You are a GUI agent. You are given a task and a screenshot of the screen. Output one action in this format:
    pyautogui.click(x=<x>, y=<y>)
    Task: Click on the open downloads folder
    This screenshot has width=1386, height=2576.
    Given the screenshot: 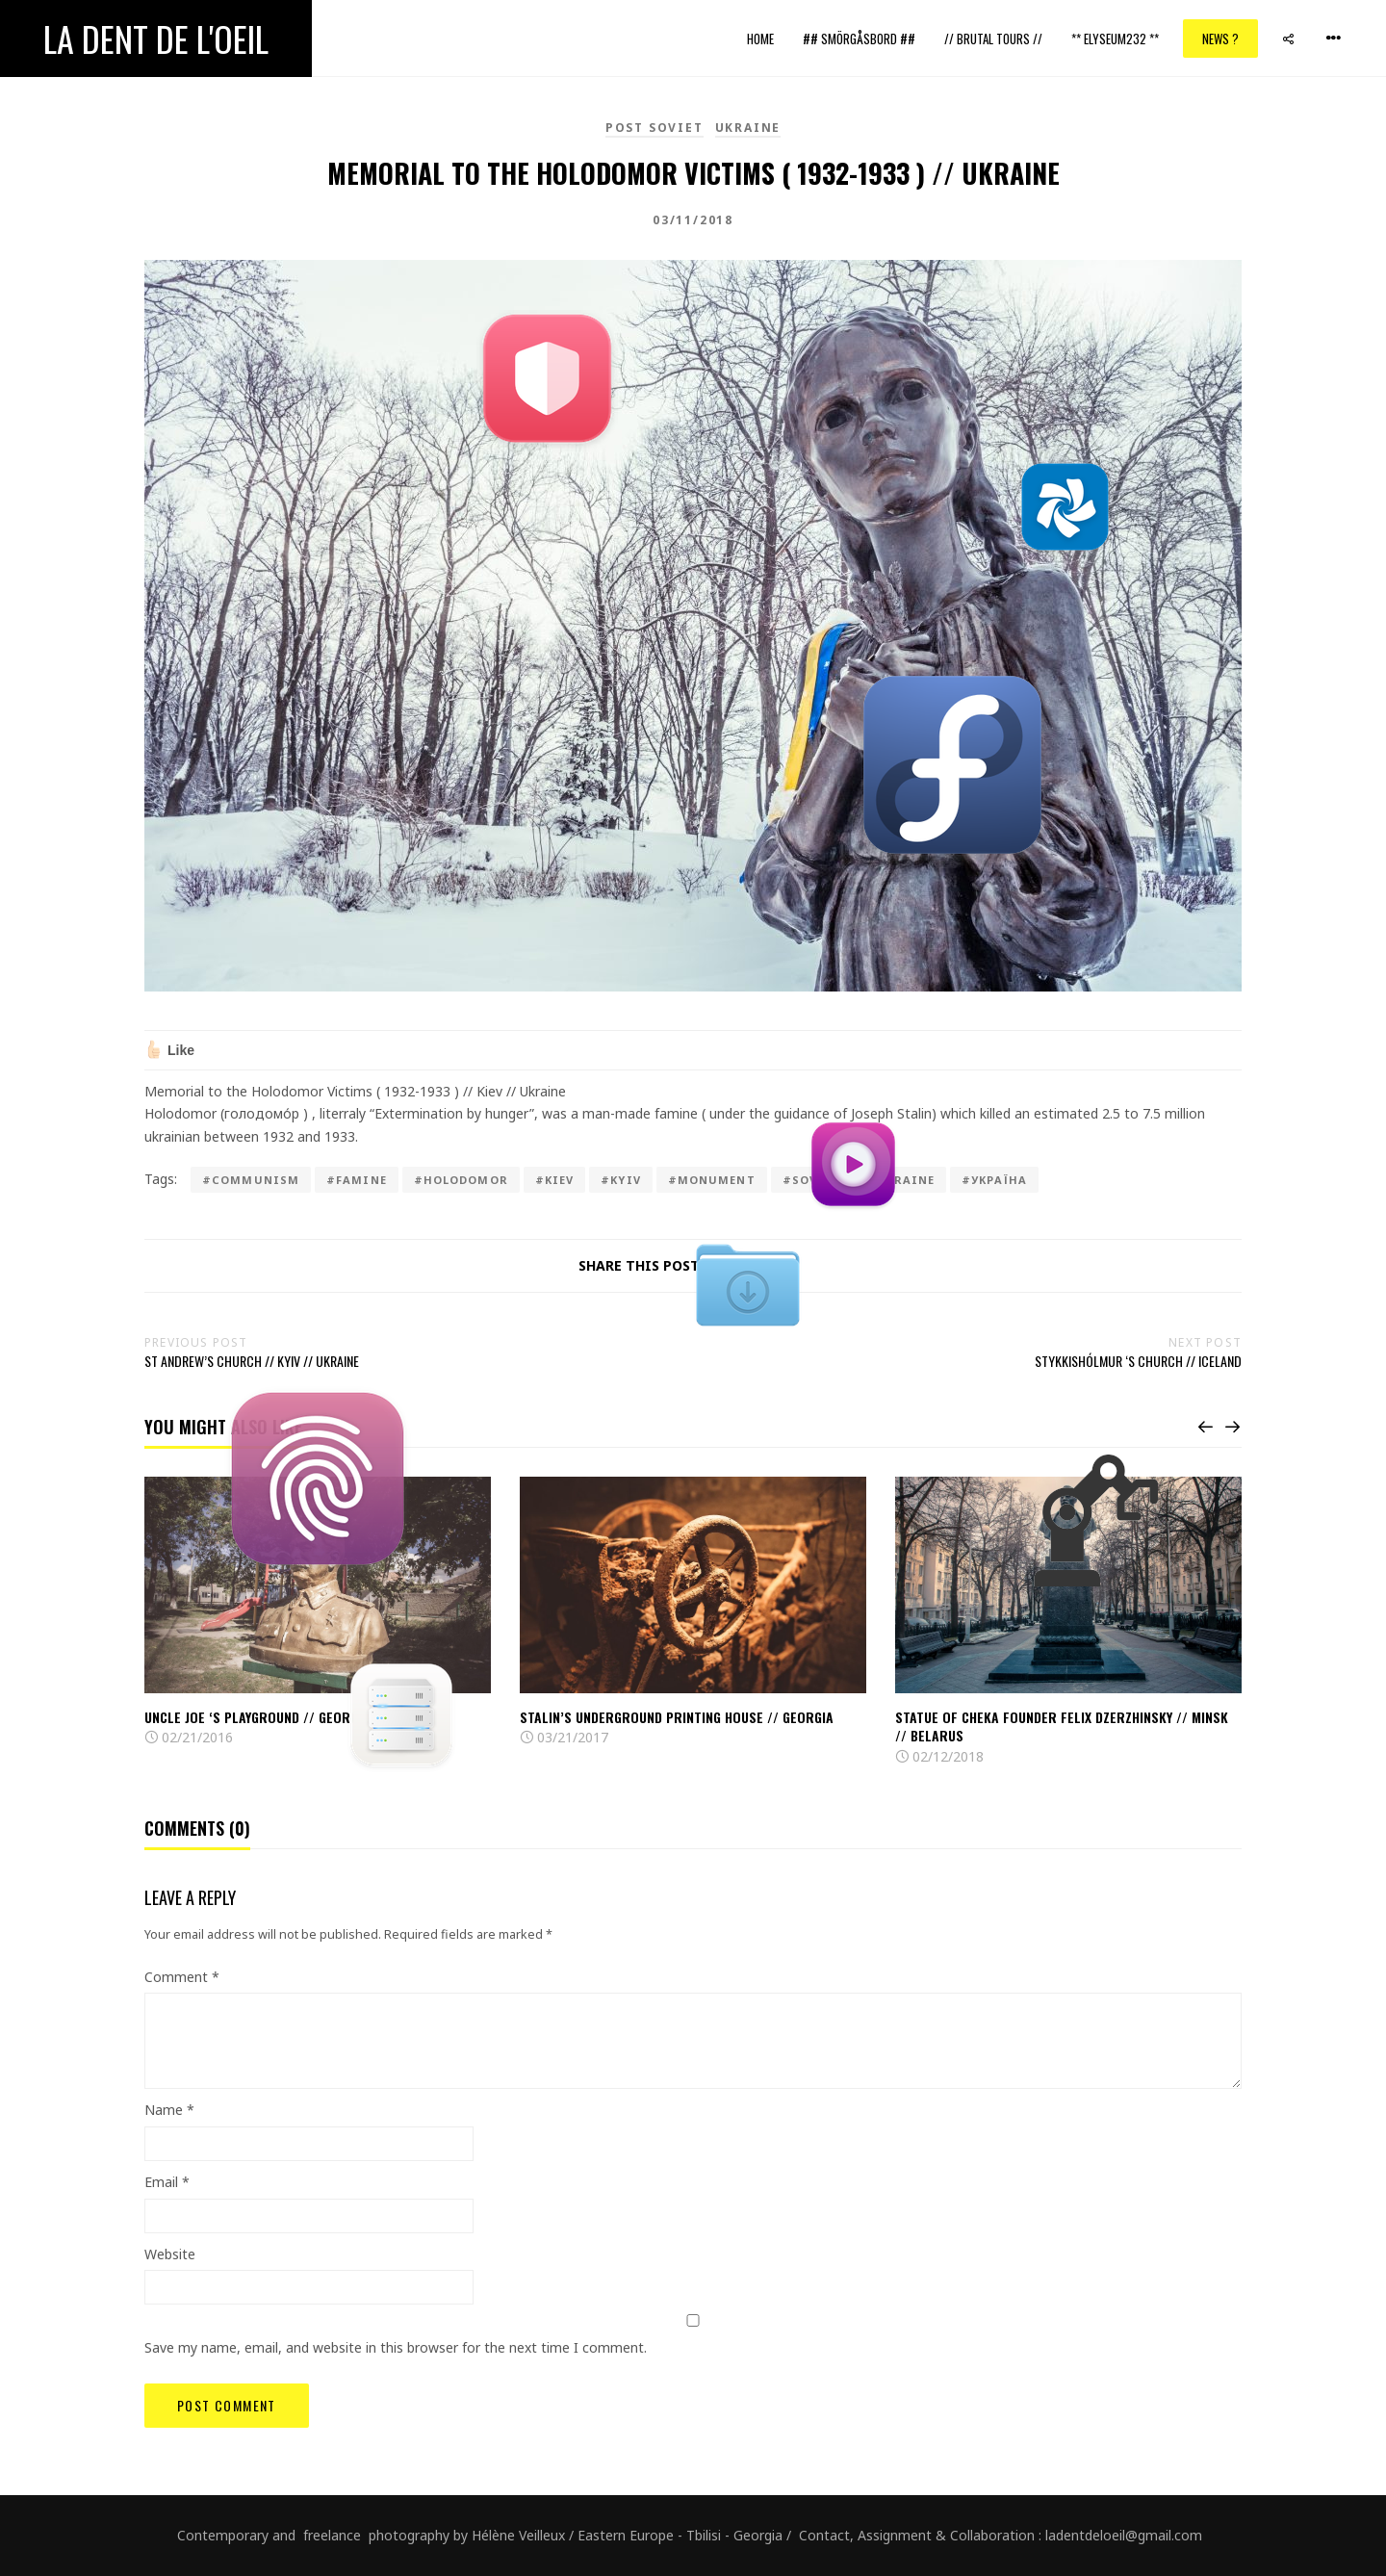 What is the action you would take?
    pyautogui.click(x=748, y=1285)
    